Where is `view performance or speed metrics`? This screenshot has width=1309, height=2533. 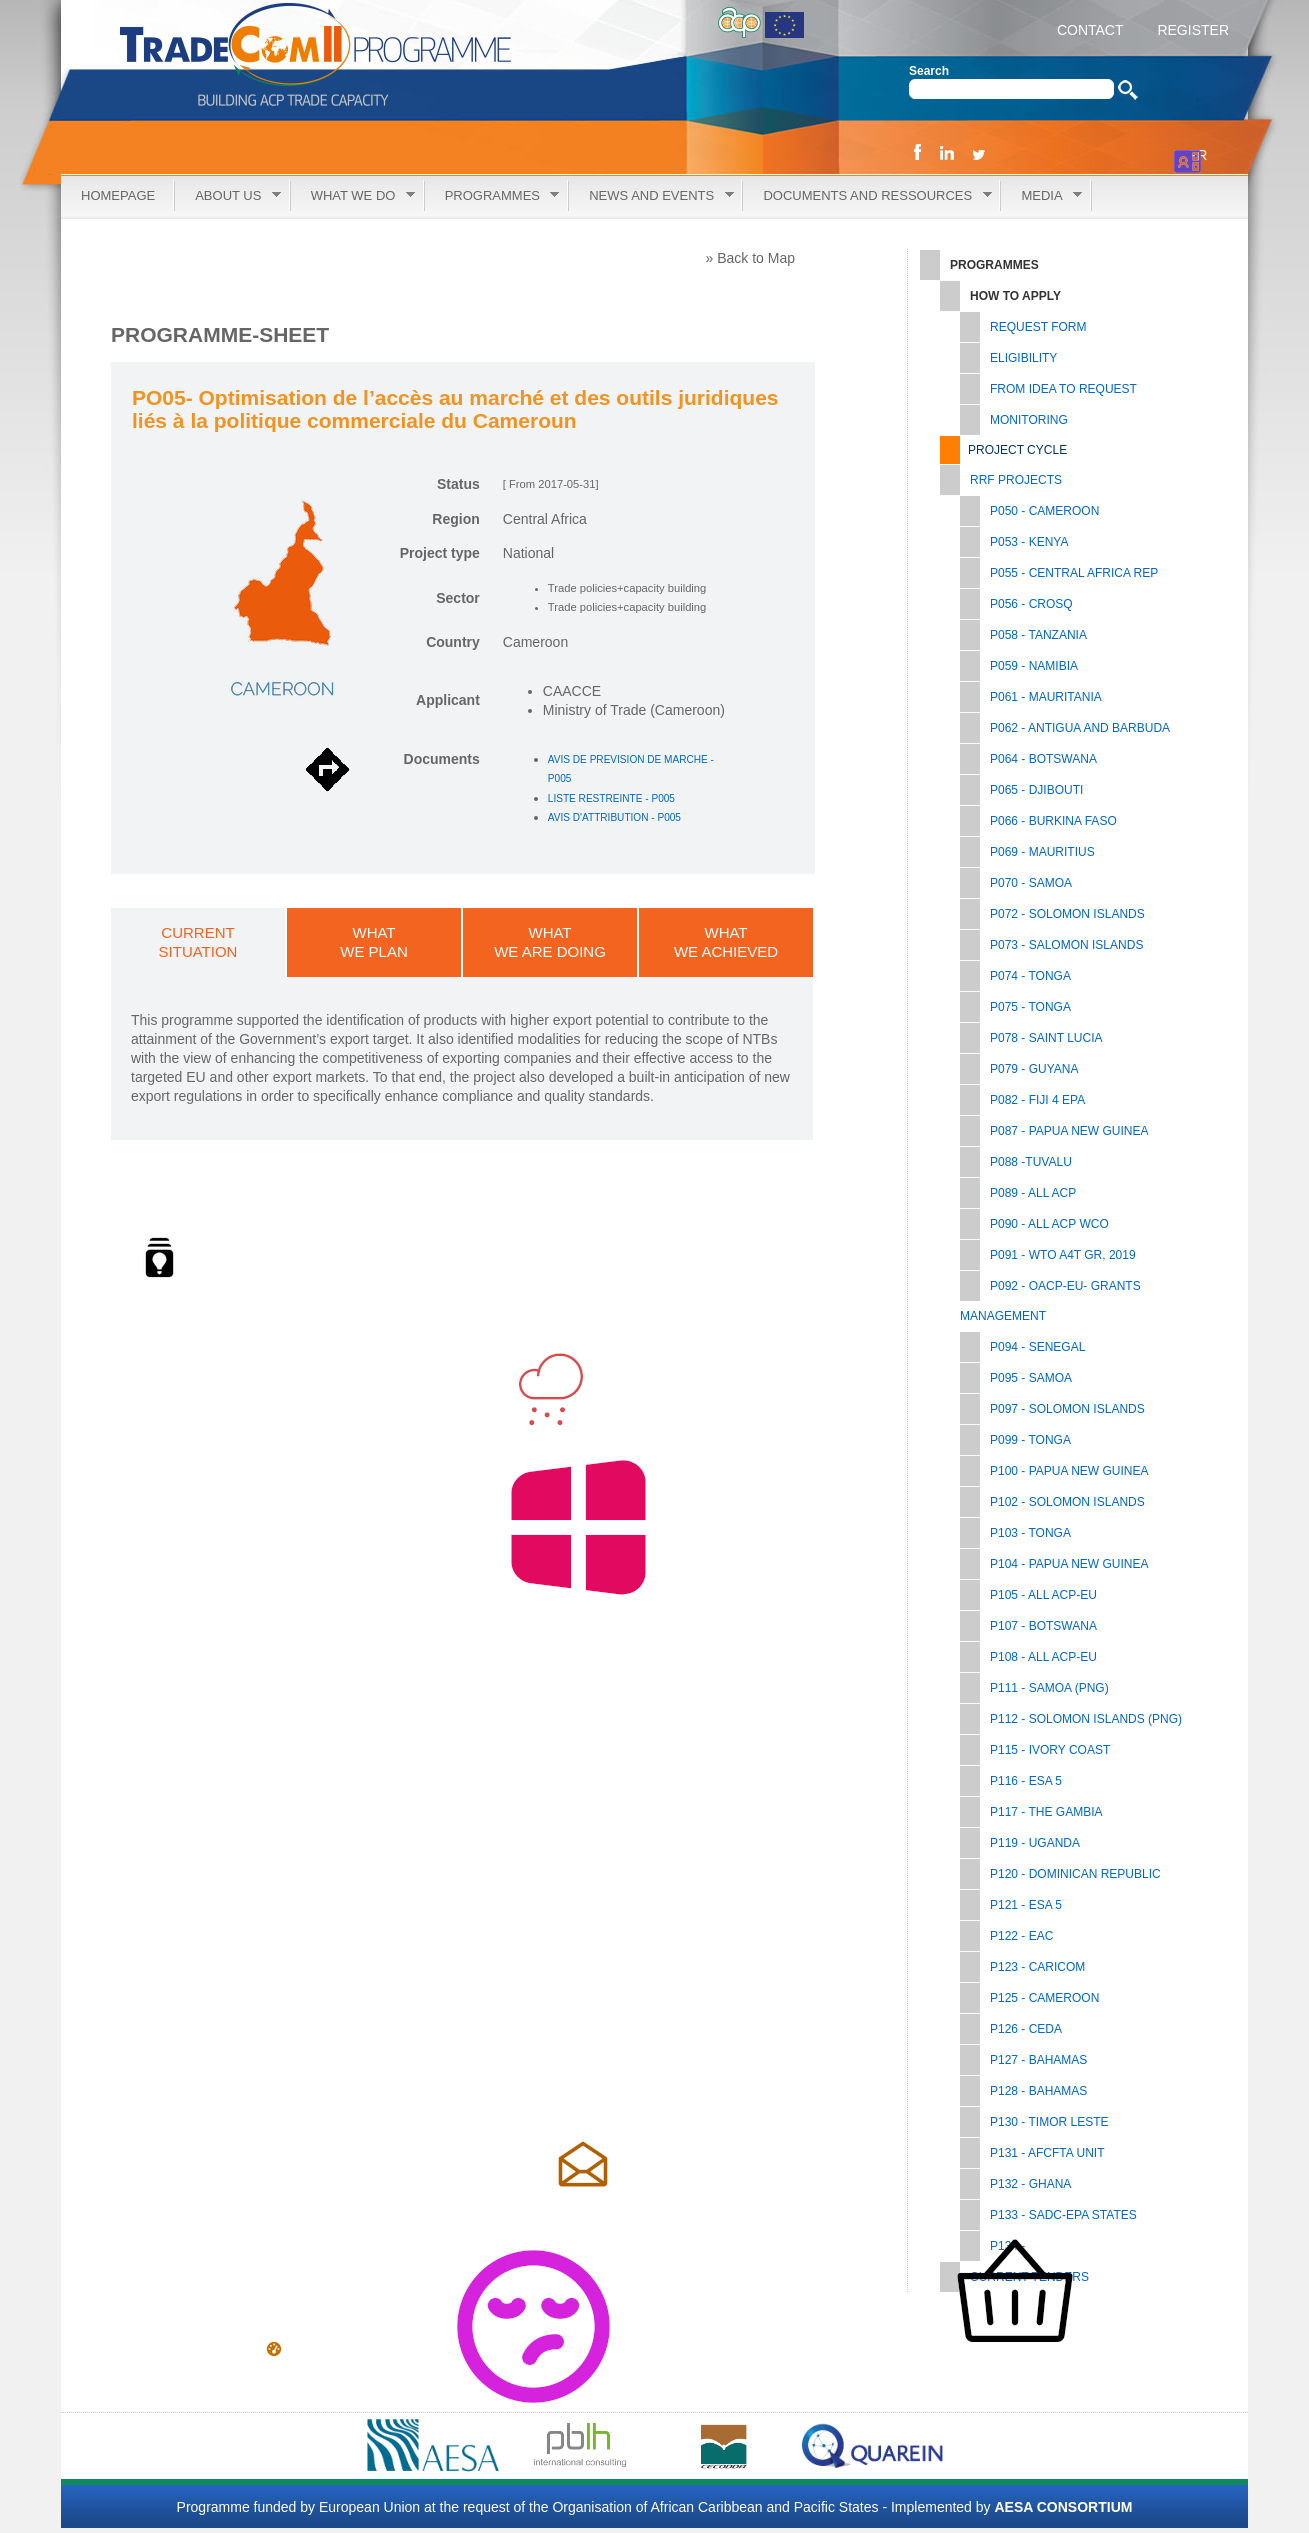
view performance or speed metrics is located at coordinates (274, 2349).